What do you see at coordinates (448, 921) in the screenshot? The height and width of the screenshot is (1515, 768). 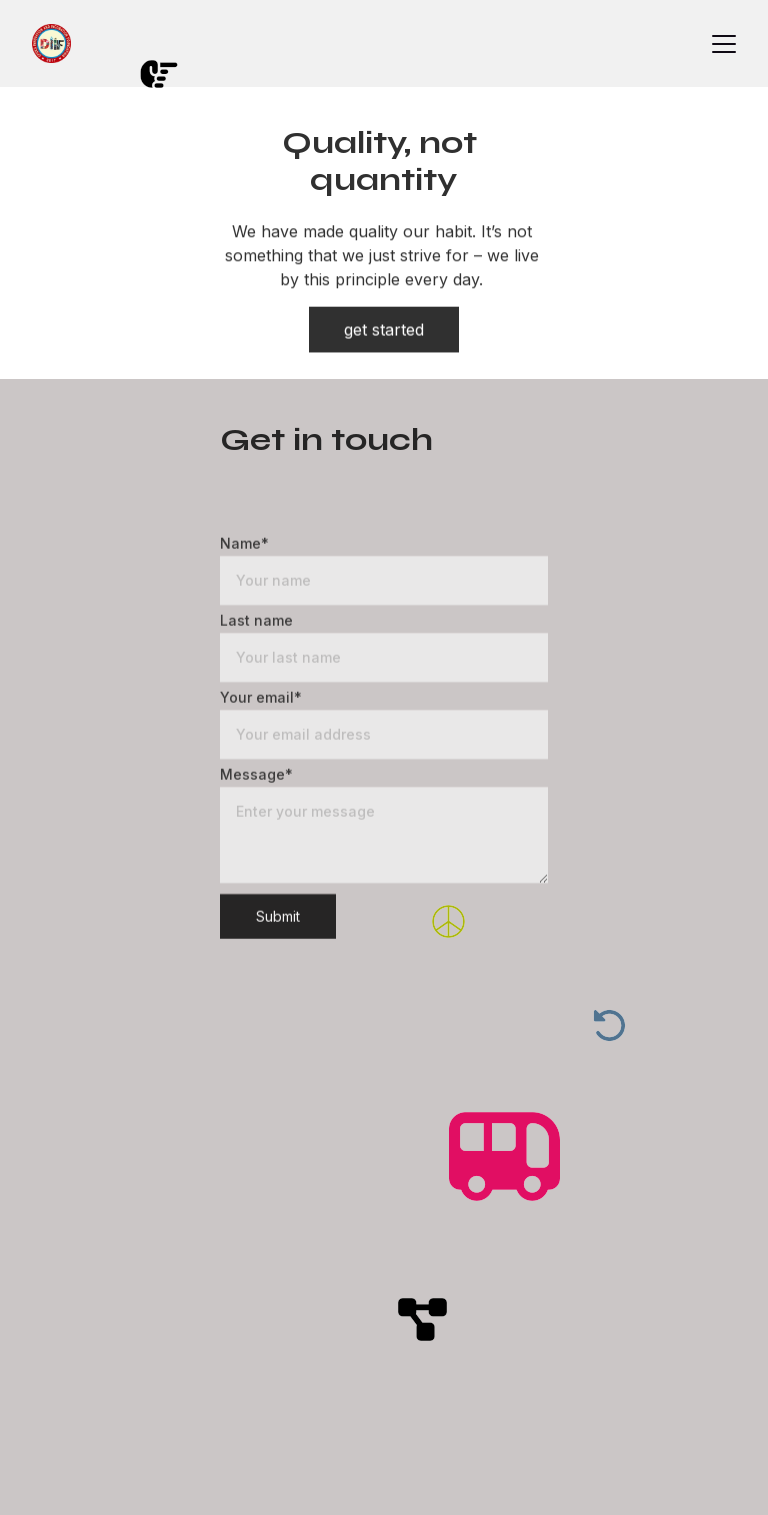 I see `peace symbol indicator` at bounding box center [448, 921].